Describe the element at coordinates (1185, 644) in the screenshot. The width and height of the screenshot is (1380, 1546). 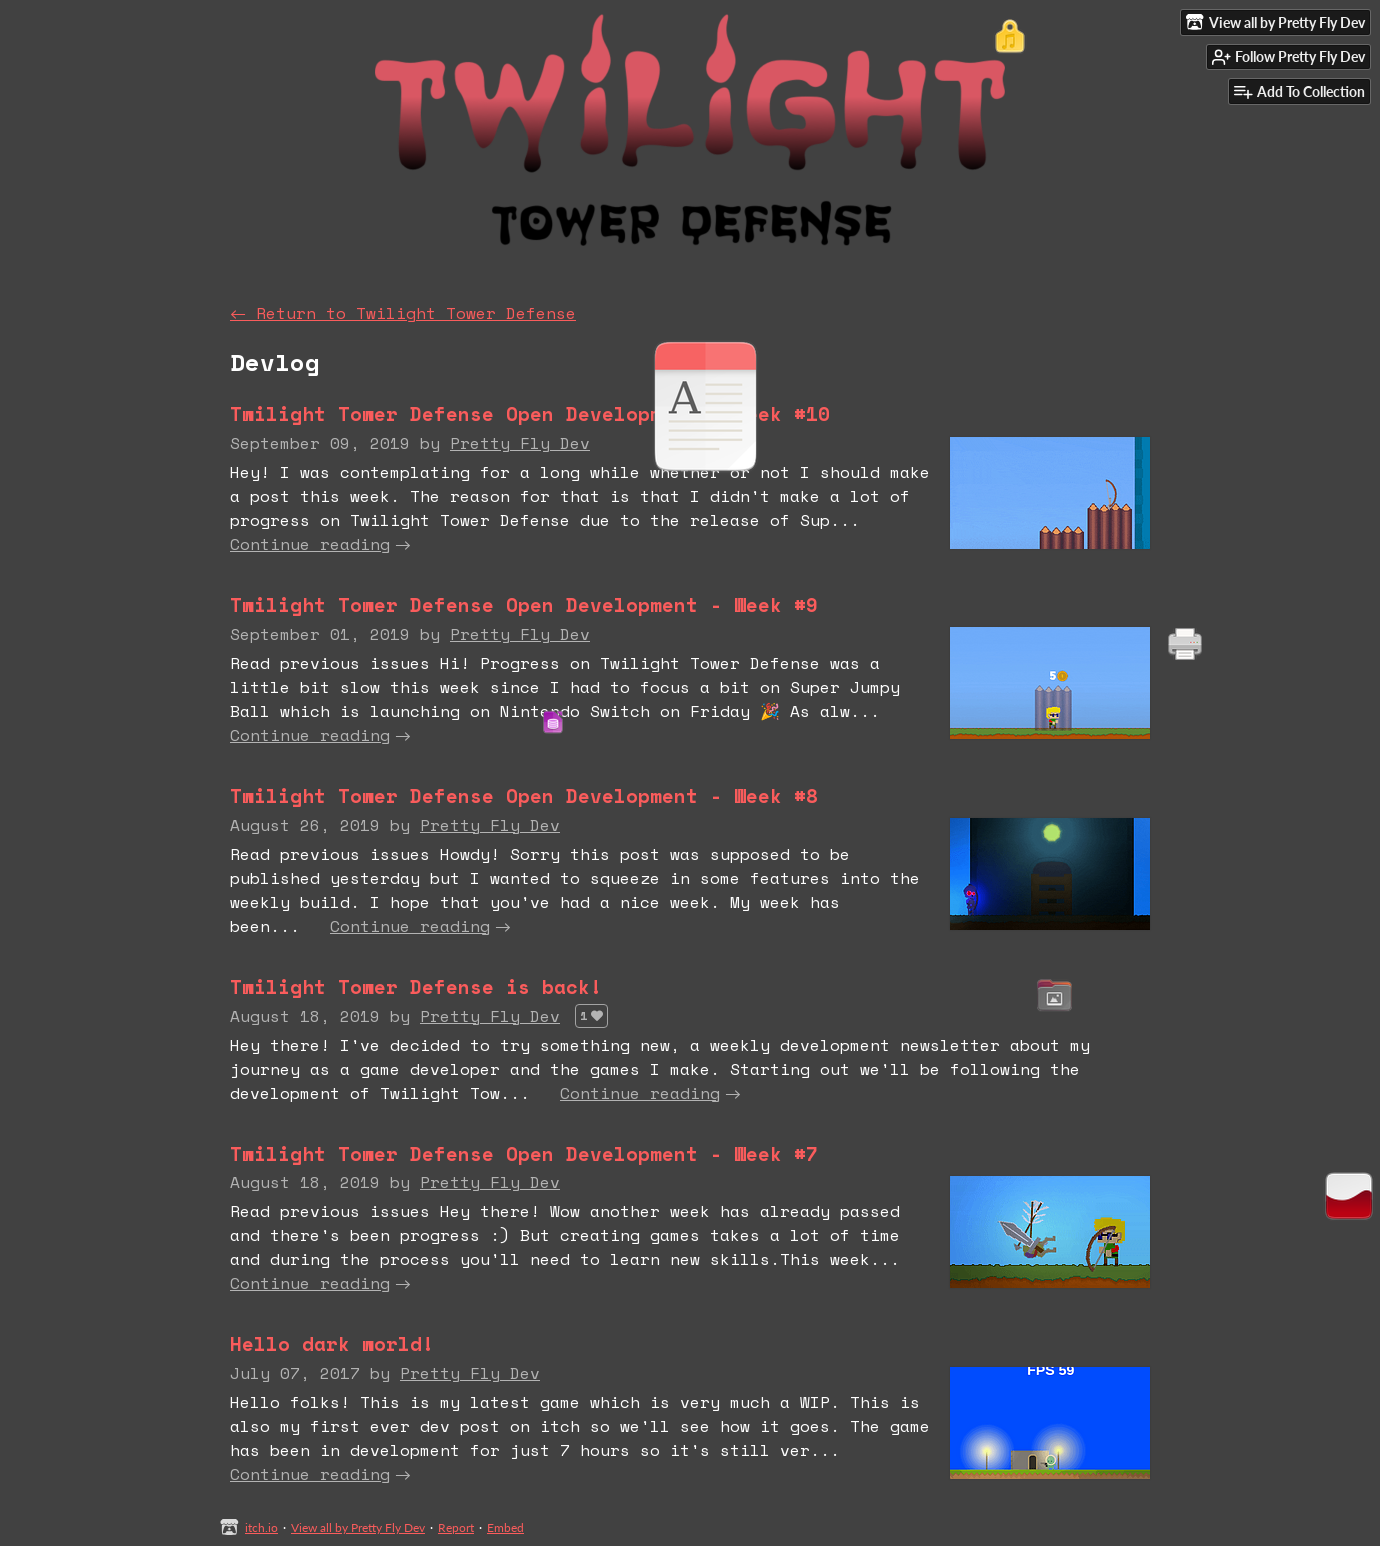
I see `print the current document` at that location.